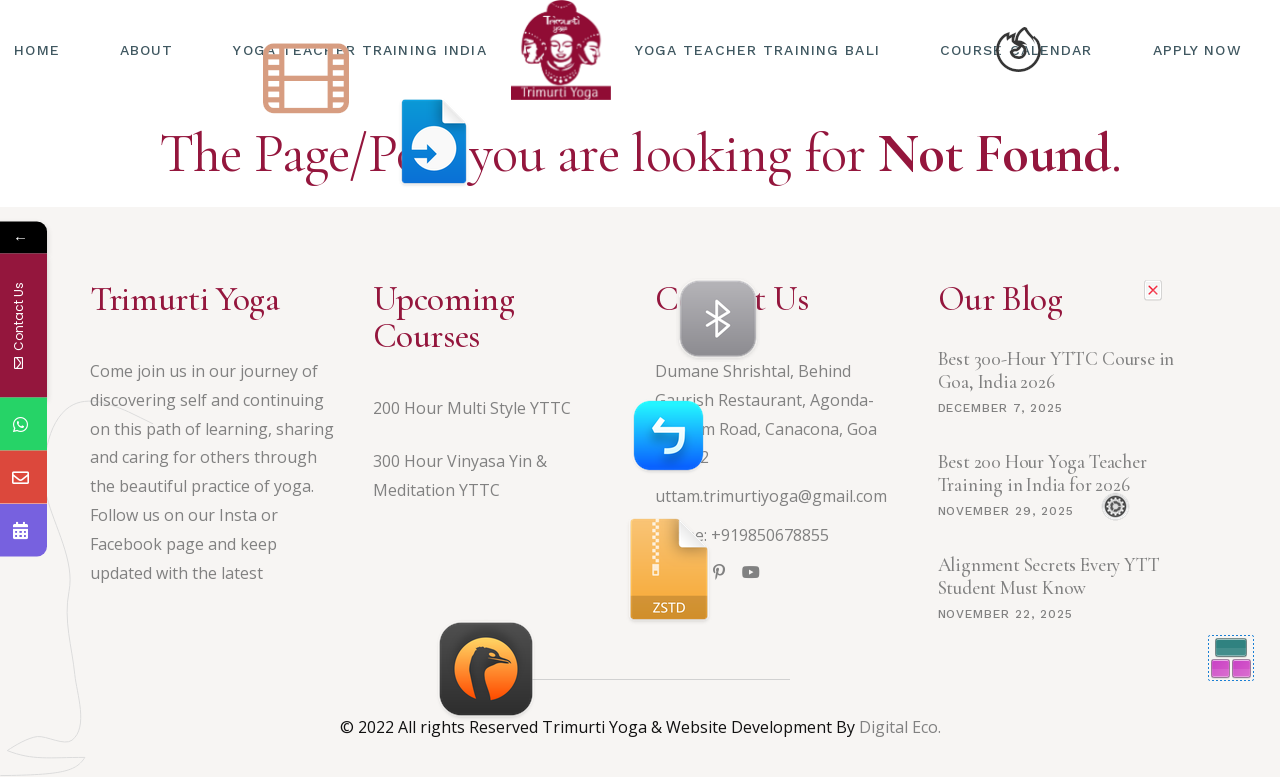 The height and width of the screenshot is (777, 1280). What do you see at coordinates (668, 435) in the screenshot?
I see `open ibus bopomofo input method app` at bounding box center [668, 435].